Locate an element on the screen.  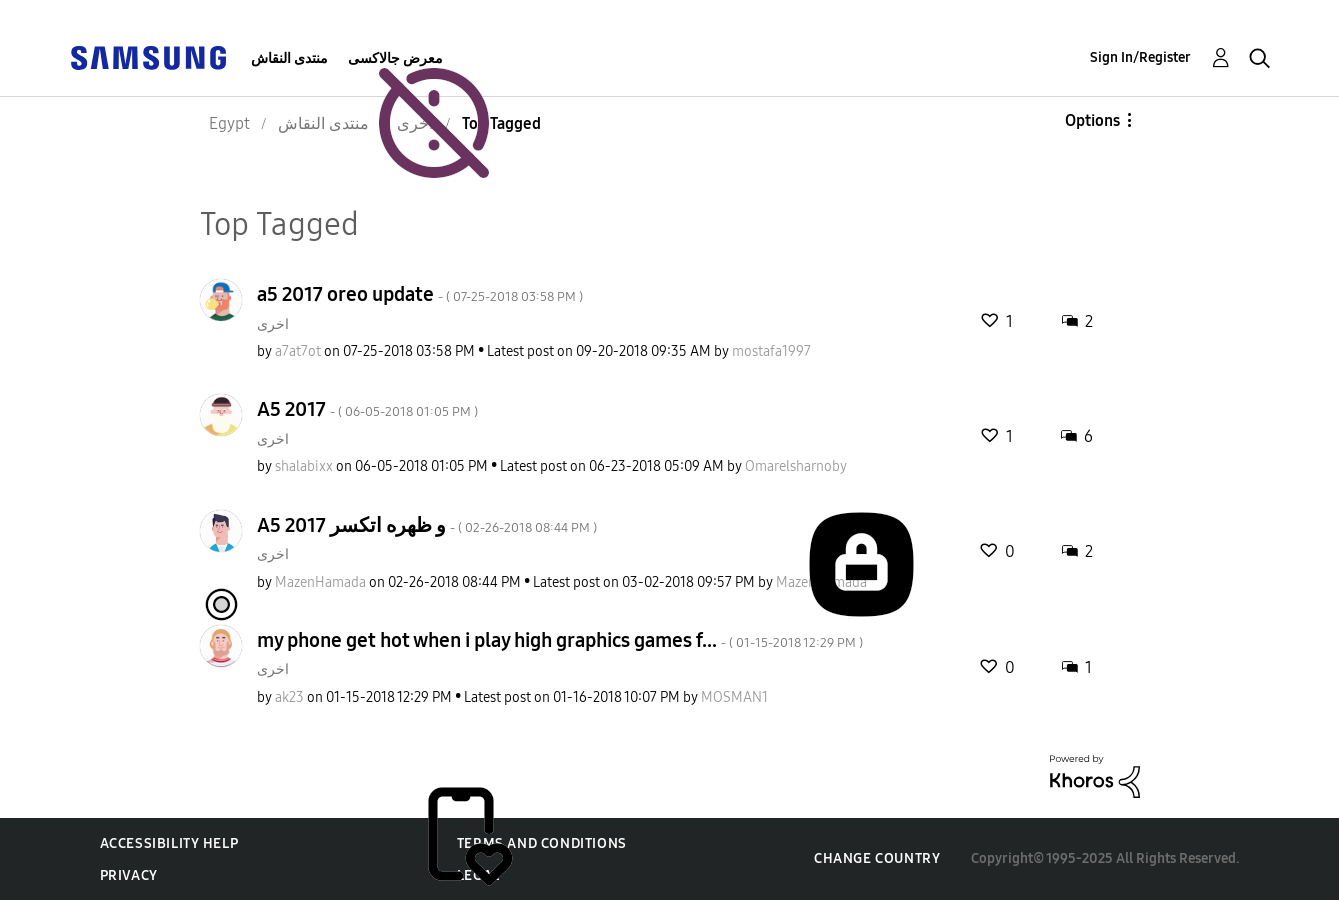
disable or mute alerts is located at coordinates (434, 123).